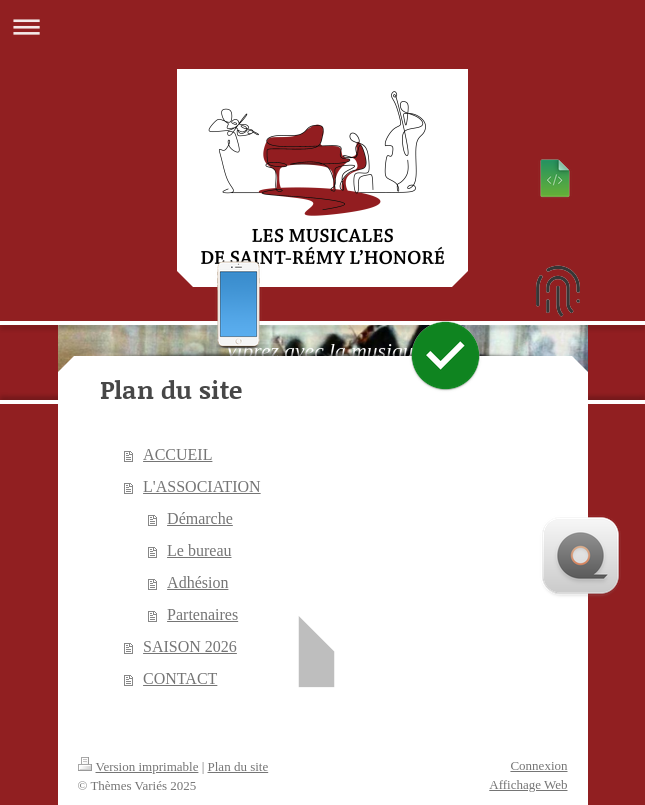  Describe the element at coordinates (238, 305) in the screenshot. I see `indicates a connected iPhone device` at that location.